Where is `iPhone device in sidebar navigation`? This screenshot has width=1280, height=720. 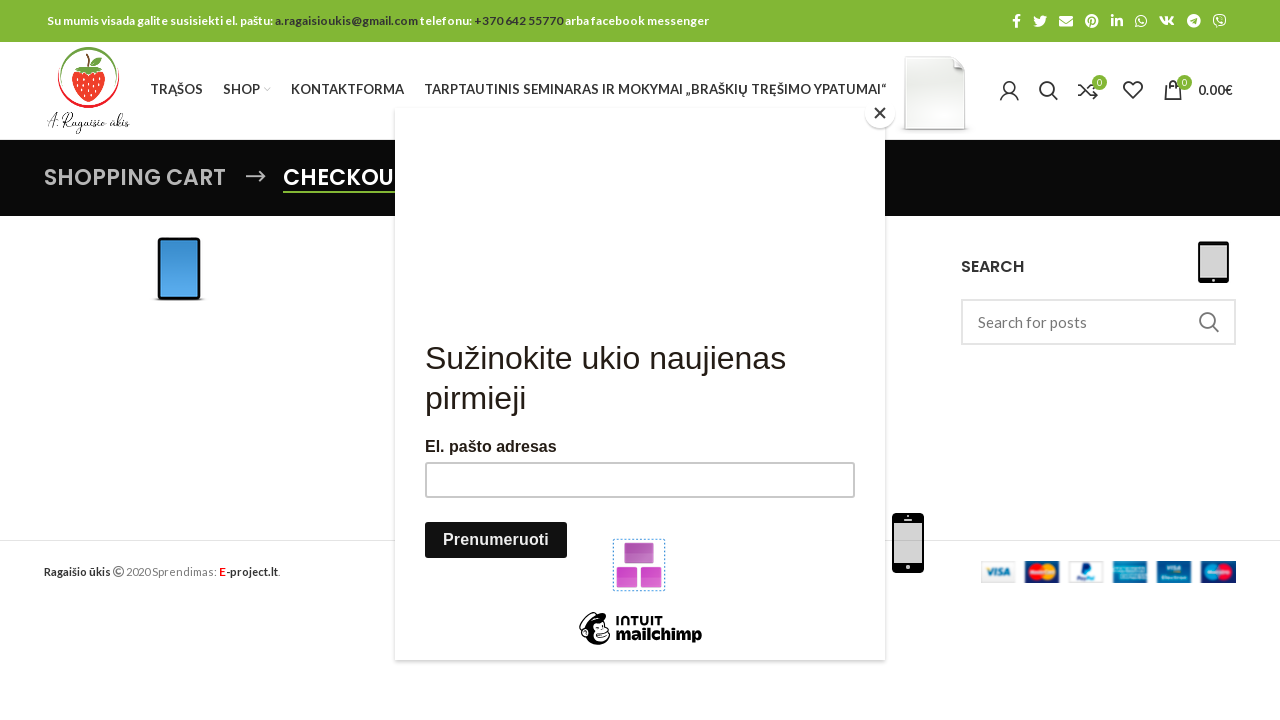 iPhone device in sidebar navigation is located at coordinates (908, 543).